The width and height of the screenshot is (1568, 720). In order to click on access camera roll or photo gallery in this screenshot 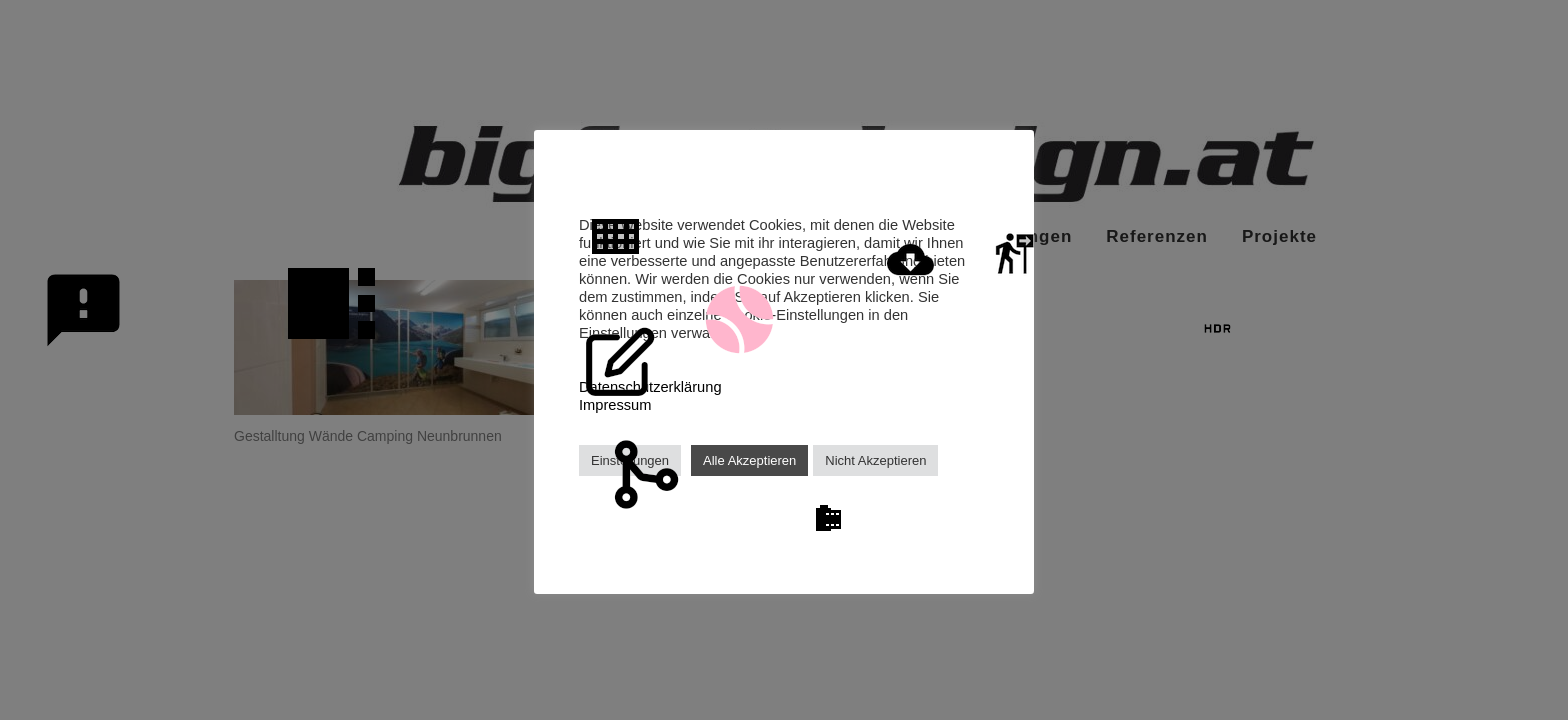, I will do `click(829, 519)`.